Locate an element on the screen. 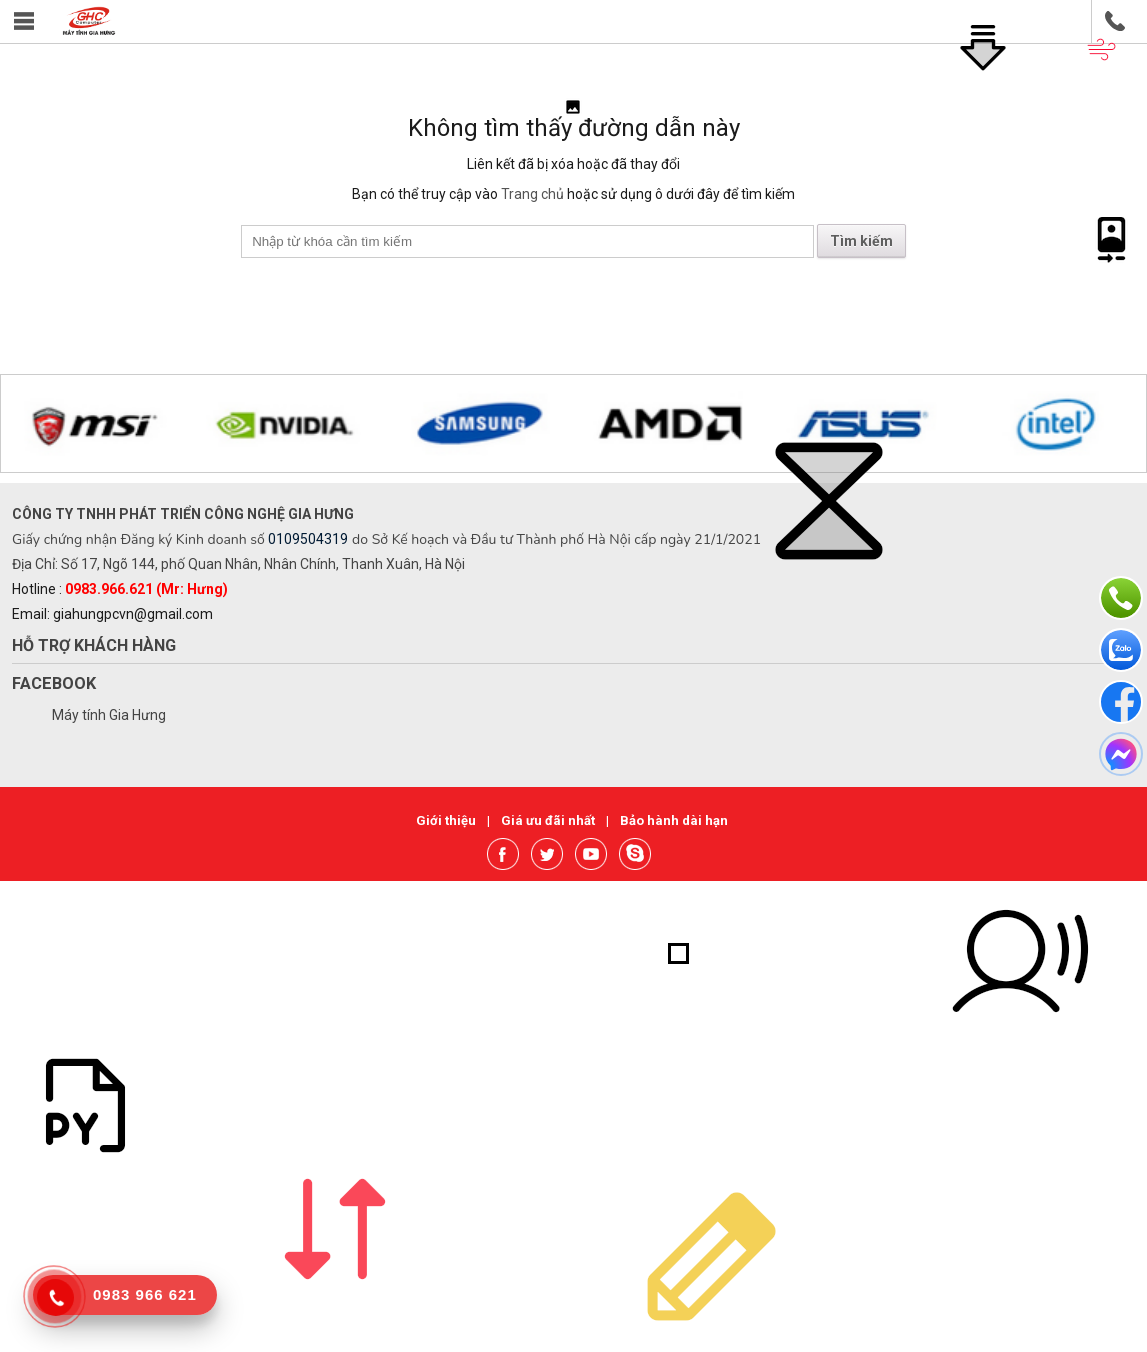  sort items in ascending or descending order is located at coordinates (335, 1229).